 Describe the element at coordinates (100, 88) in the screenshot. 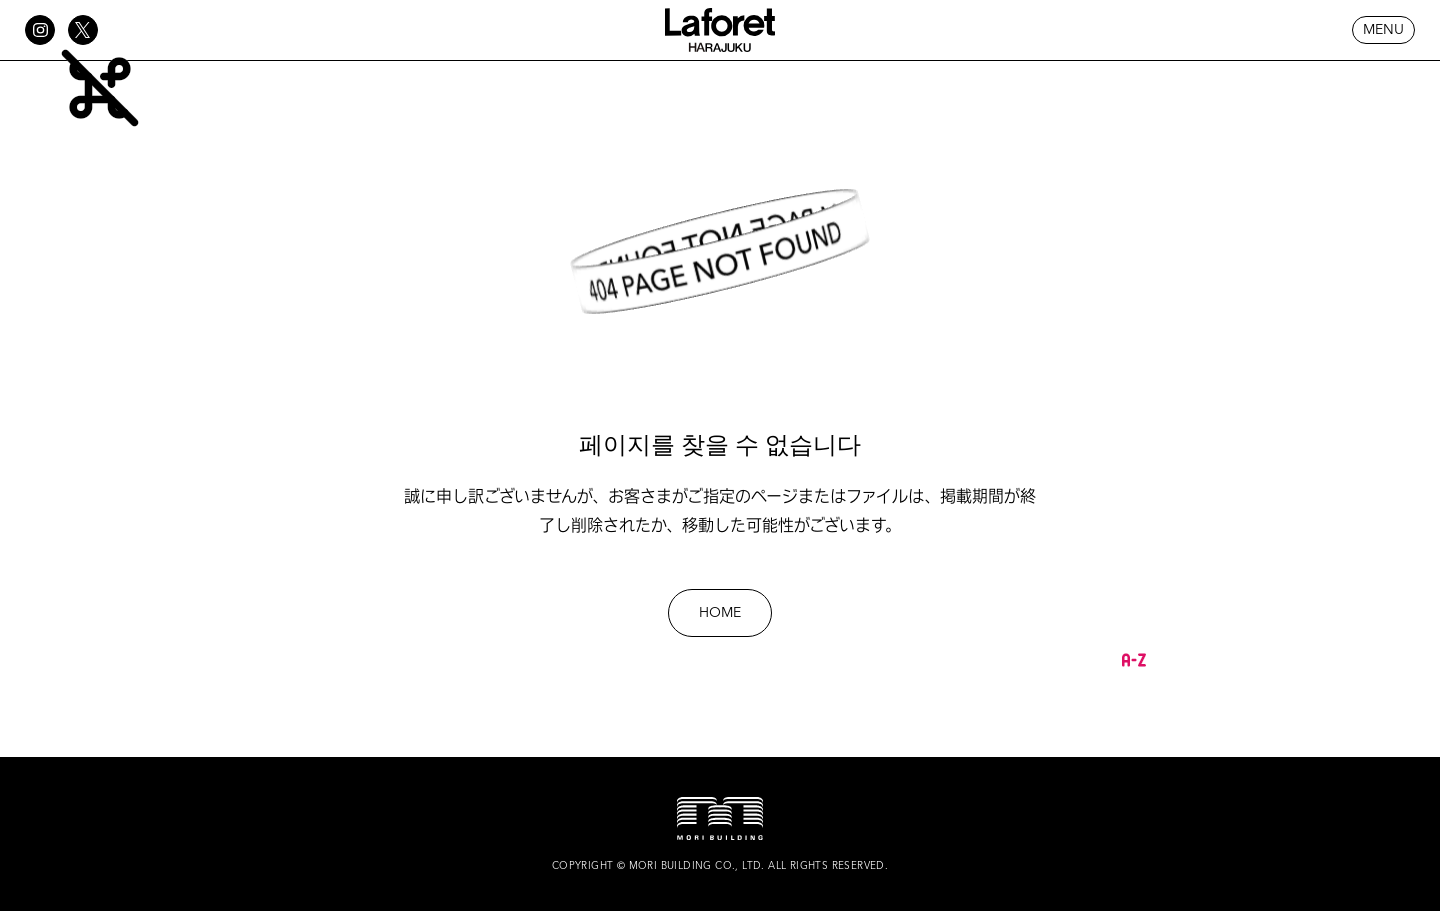

I see `command key shortcut disabled` at that location.